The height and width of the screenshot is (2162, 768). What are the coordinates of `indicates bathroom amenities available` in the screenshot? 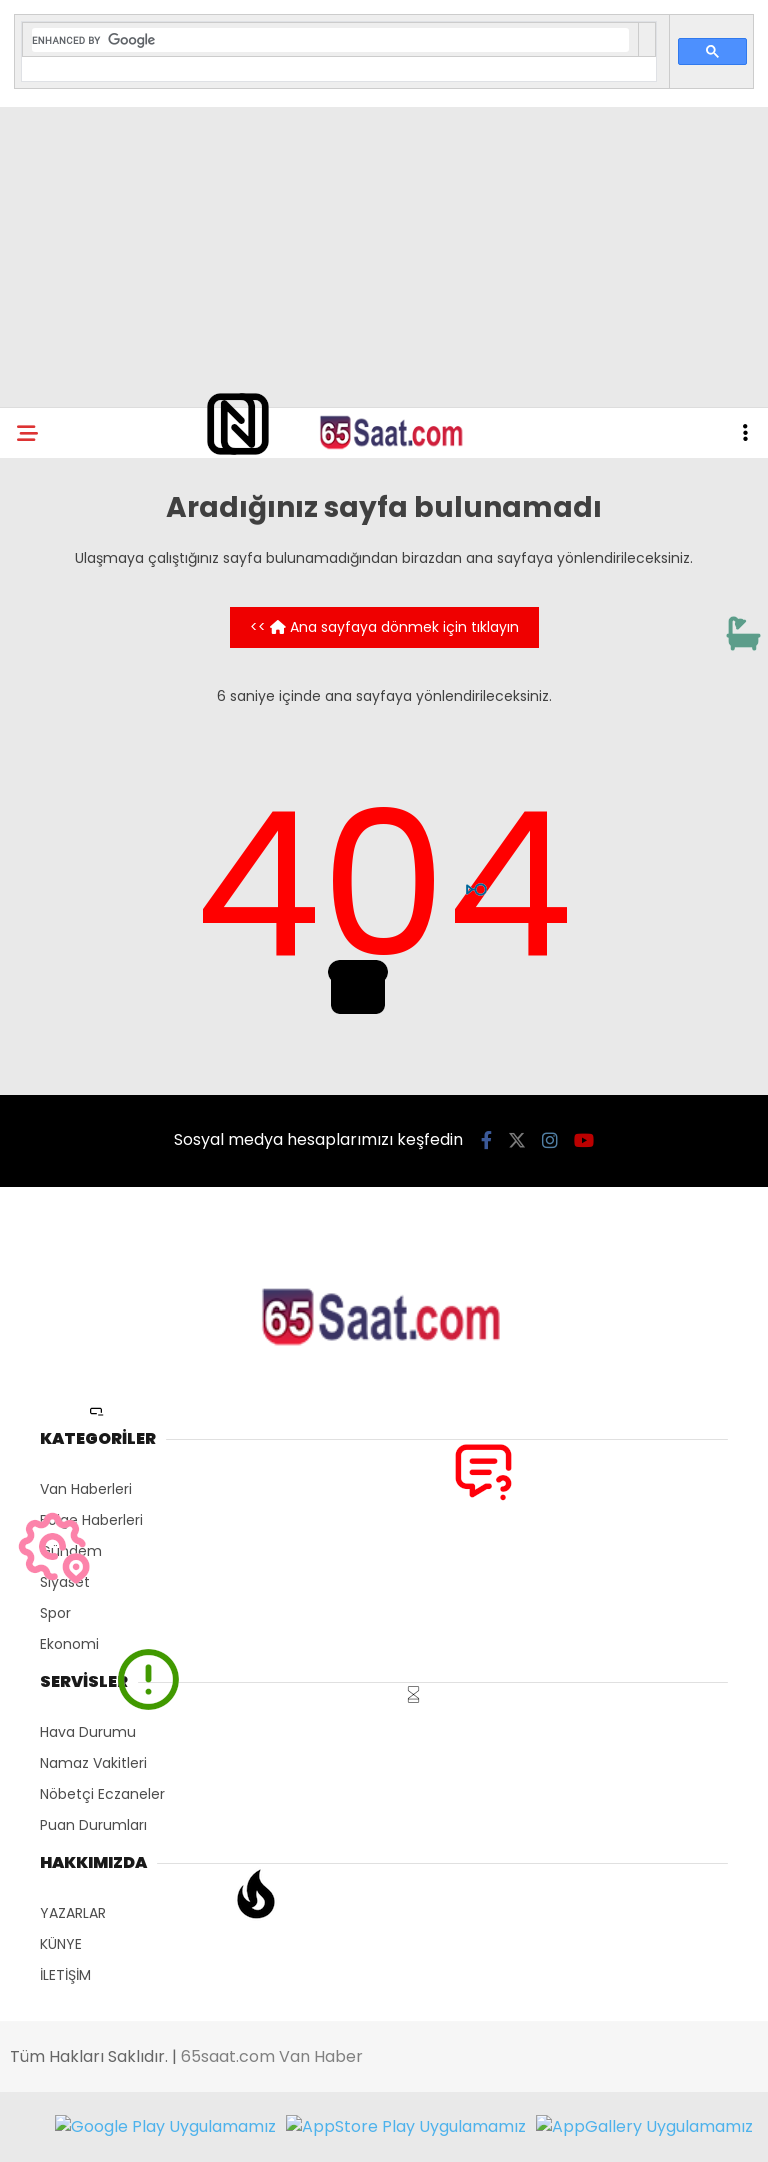 It's located at (743, 633).